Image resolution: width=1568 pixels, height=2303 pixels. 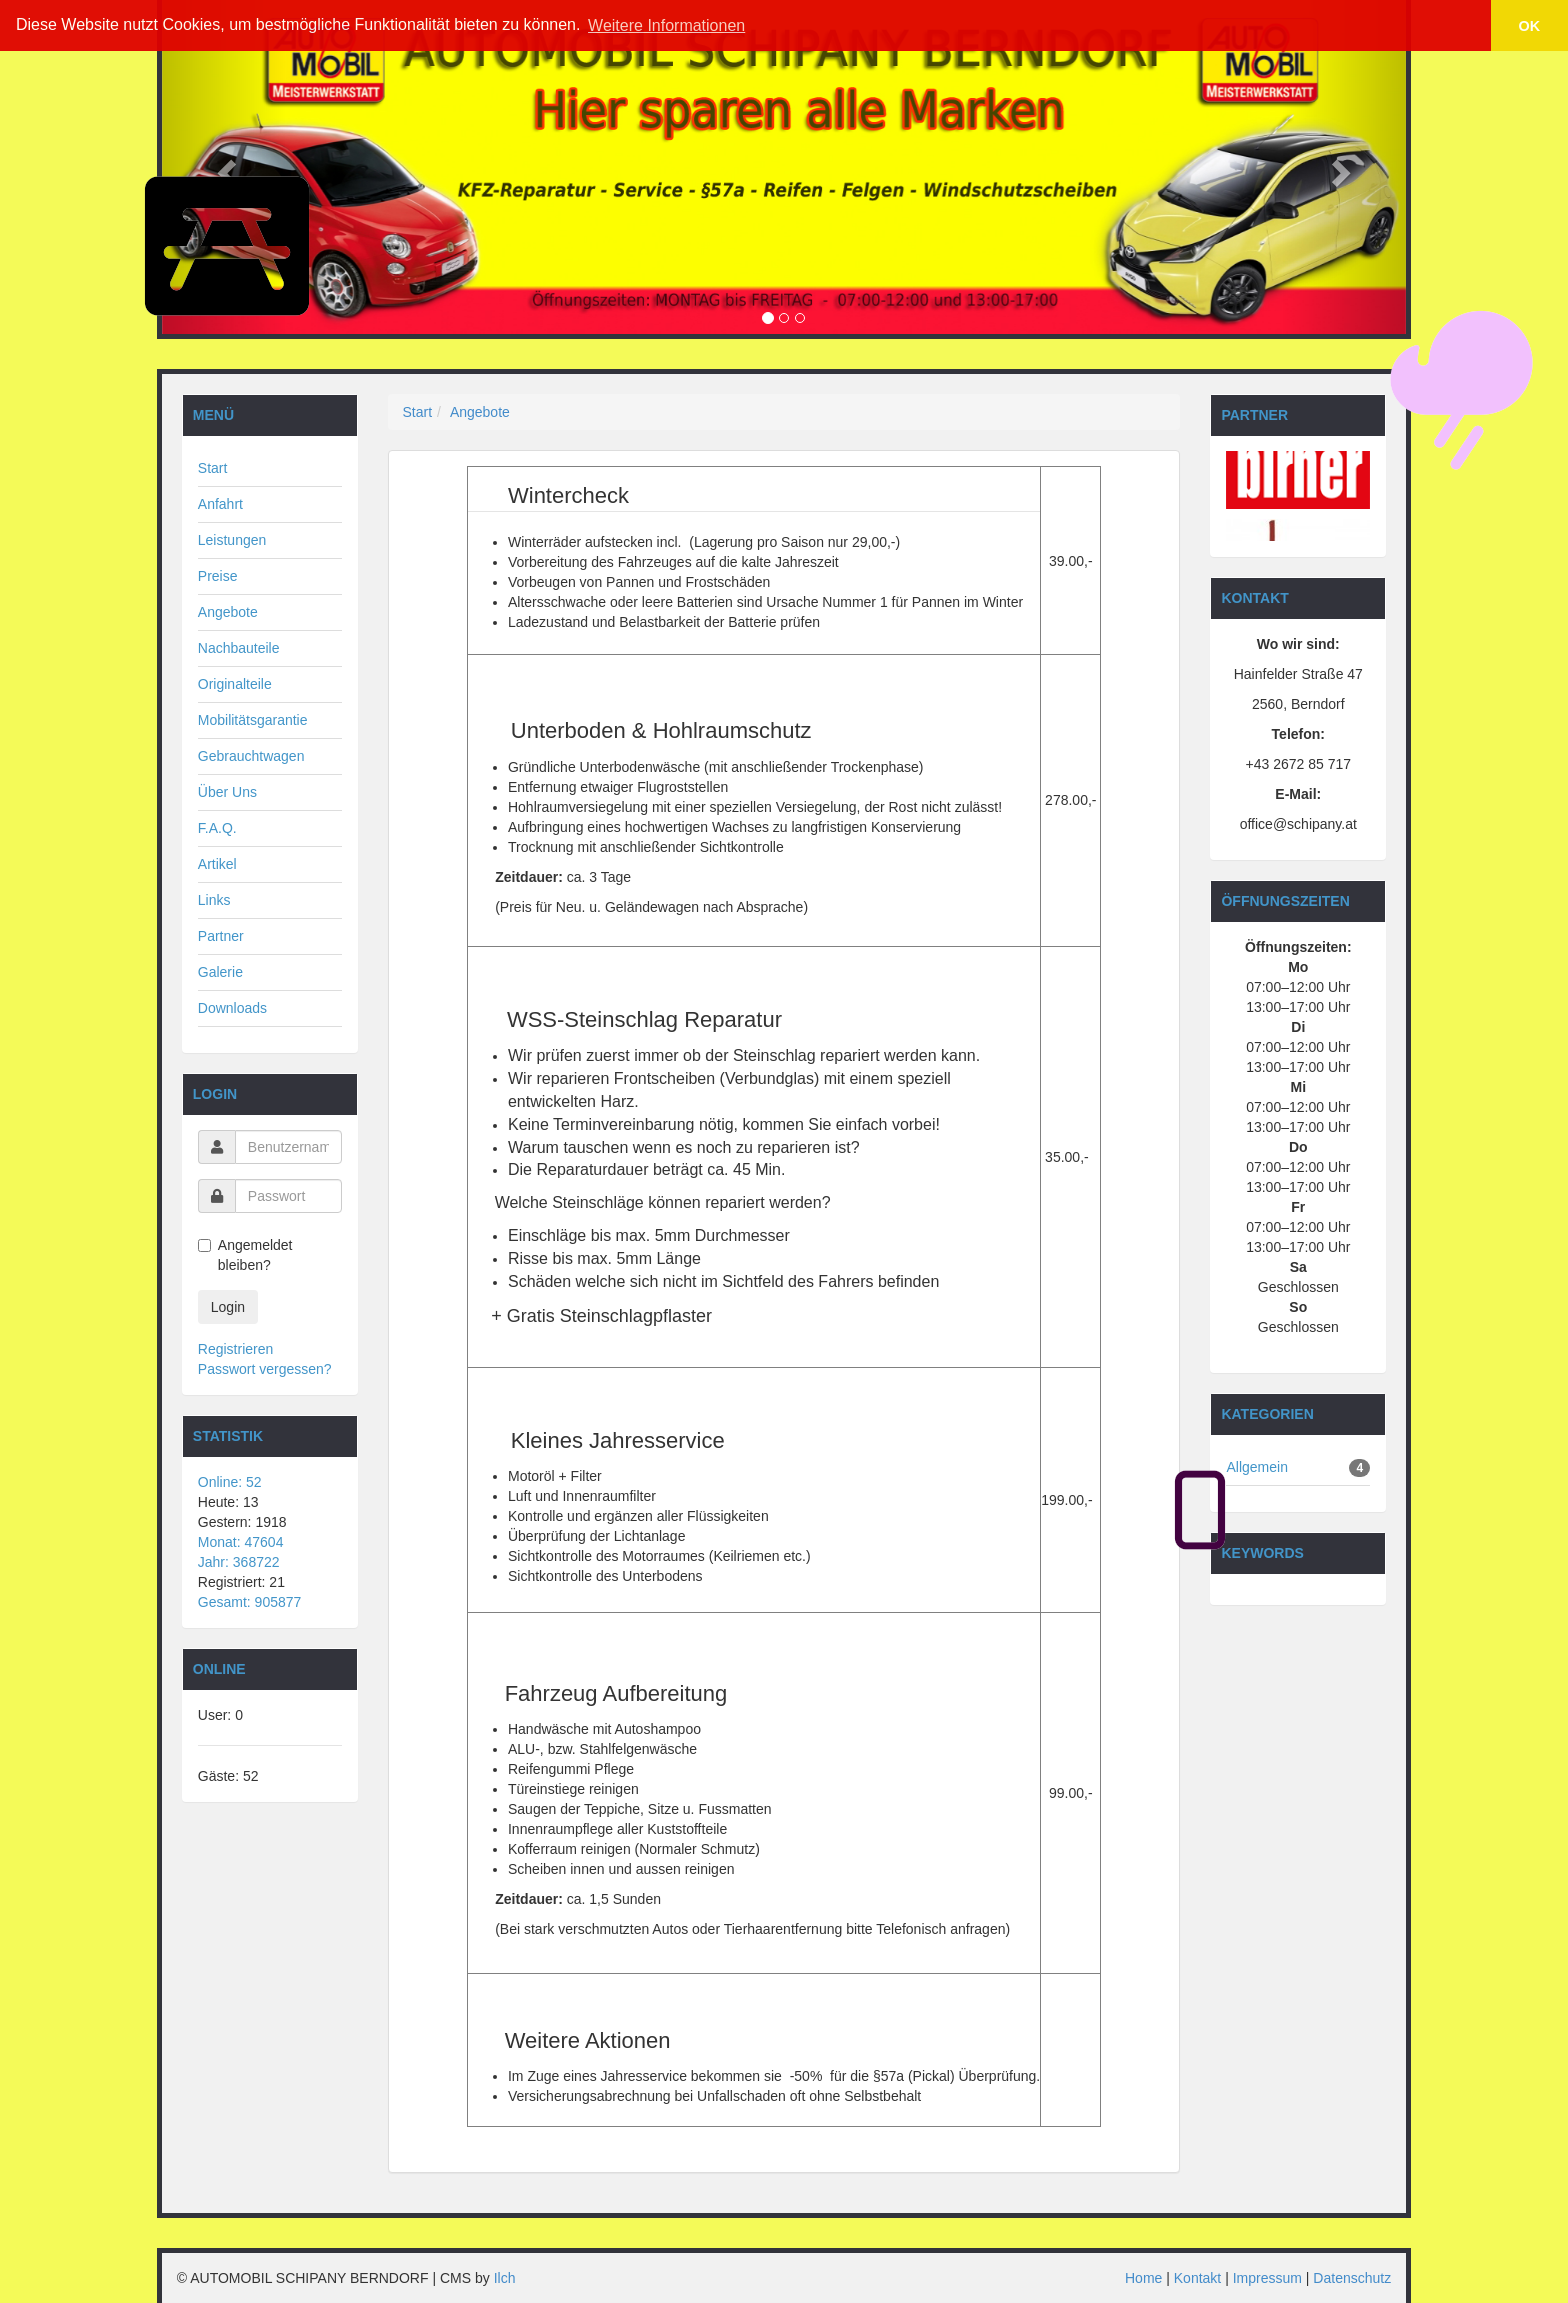 What do you see at coordinates (1200, 1510) in the screenshot?
I see `represents a mobile device or smartphone` at bounding box center [1200, 1510].